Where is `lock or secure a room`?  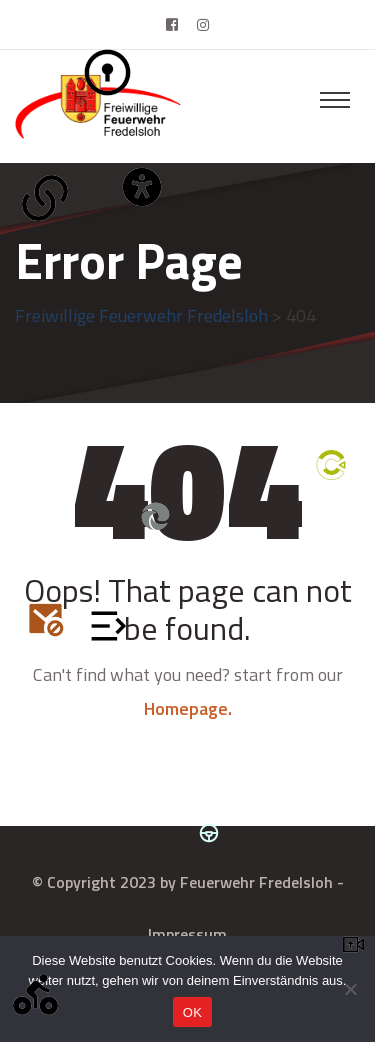 lock or secure a room is located at coordinates (107, 72).